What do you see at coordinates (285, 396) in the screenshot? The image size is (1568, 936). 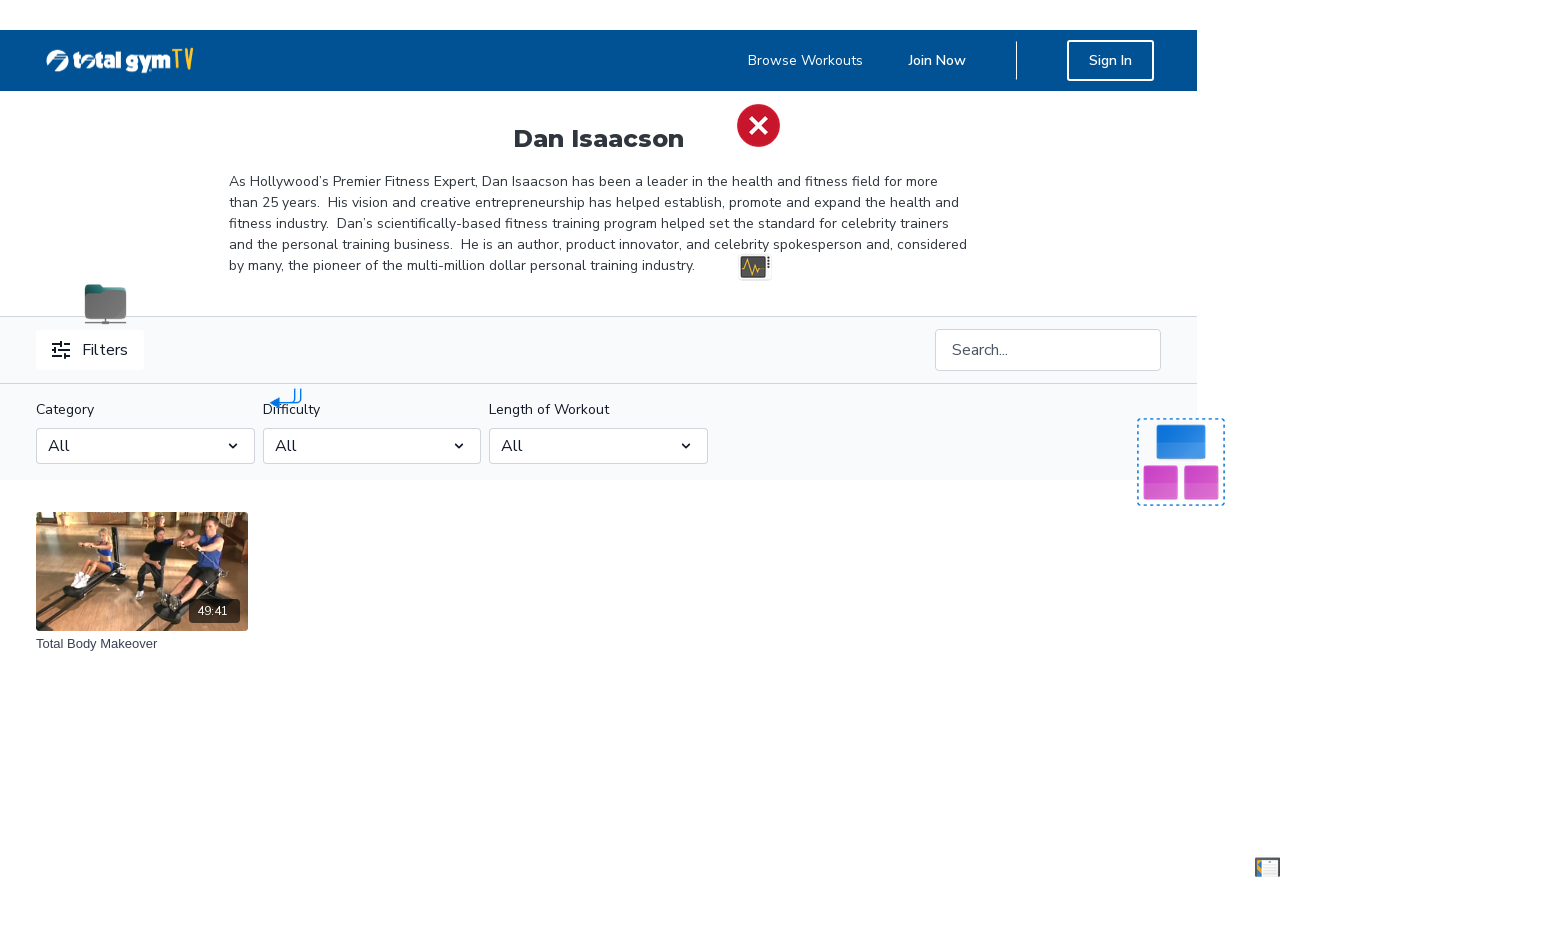 I see `reply to all recipients of an email` at bounding box center [285, 396].